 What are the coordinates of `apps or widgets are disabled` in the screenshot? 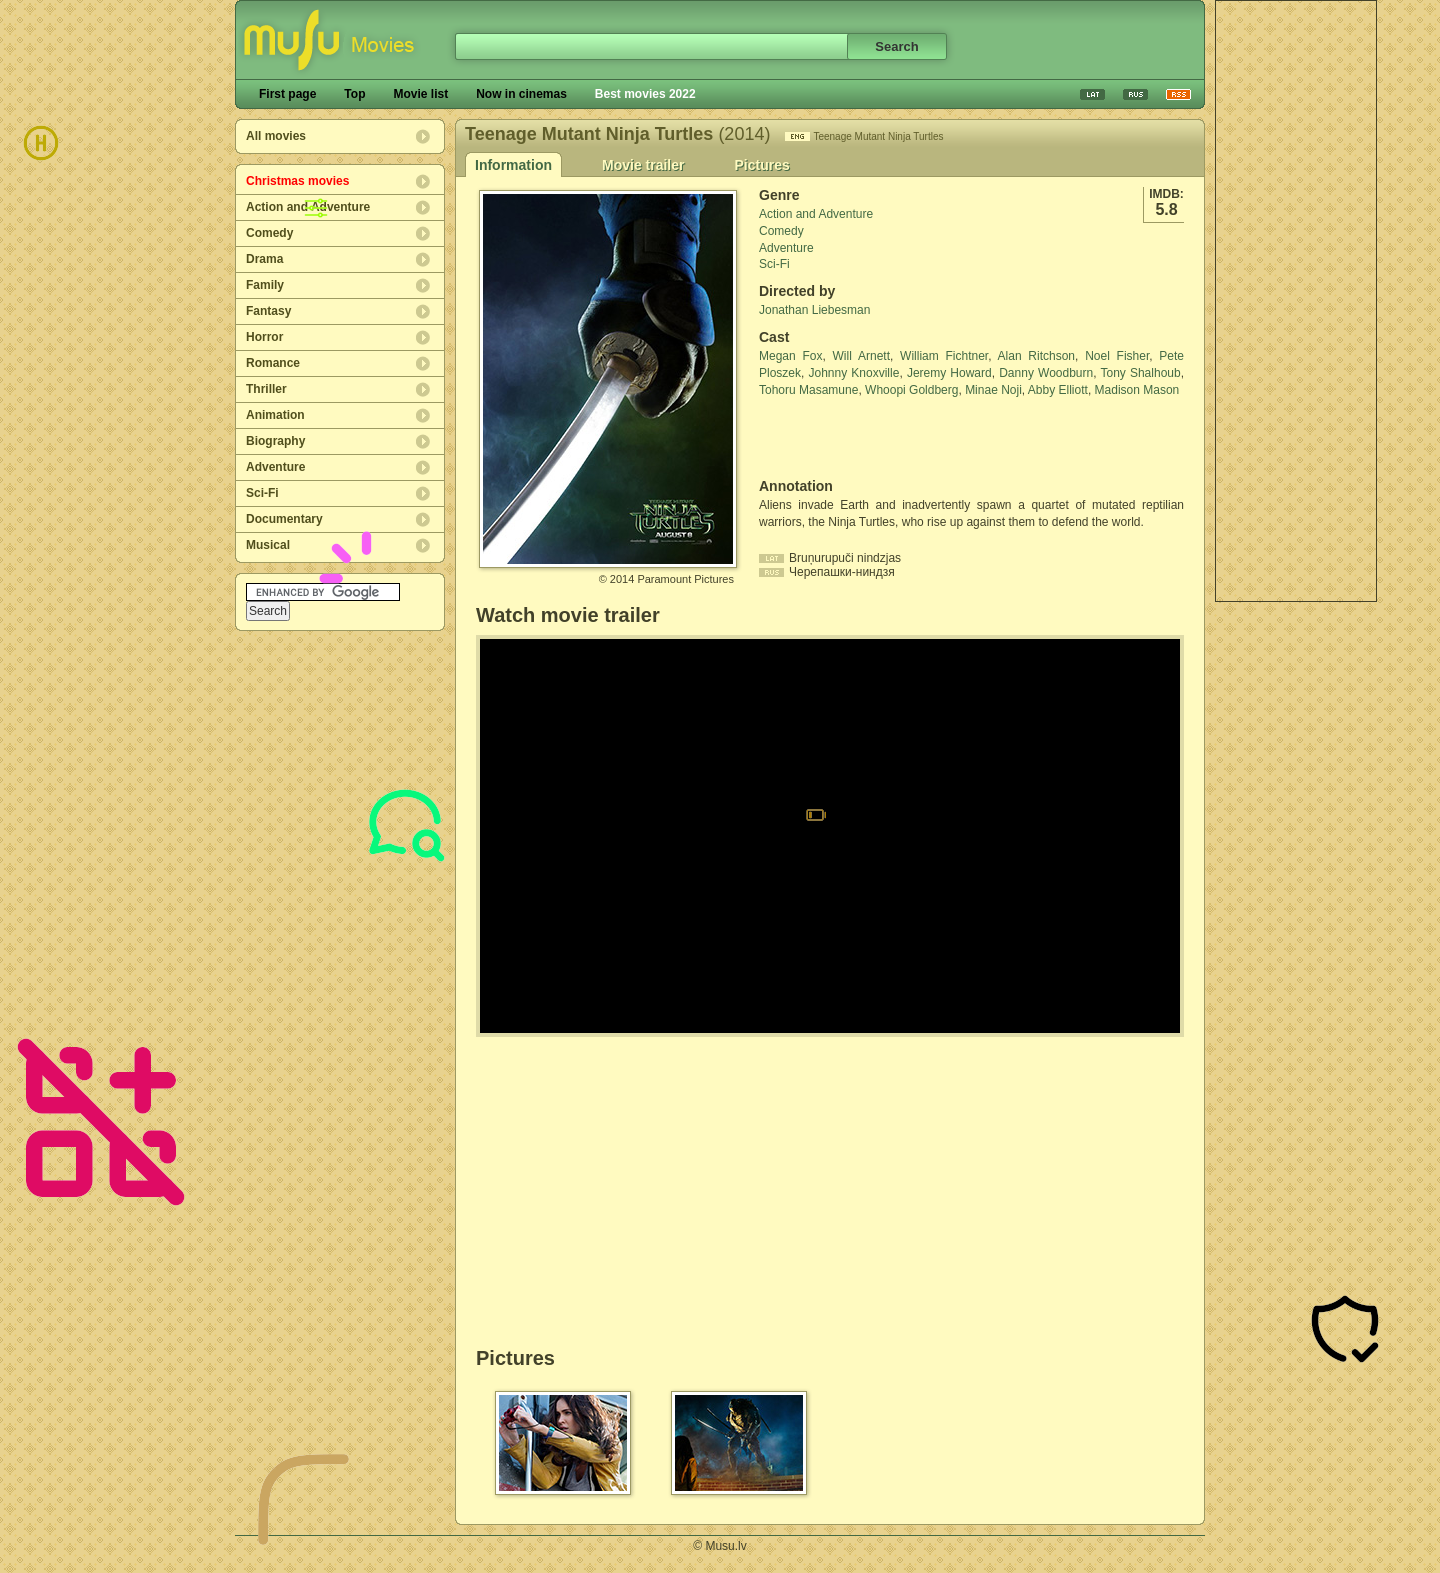 It's located at (101, 1122).